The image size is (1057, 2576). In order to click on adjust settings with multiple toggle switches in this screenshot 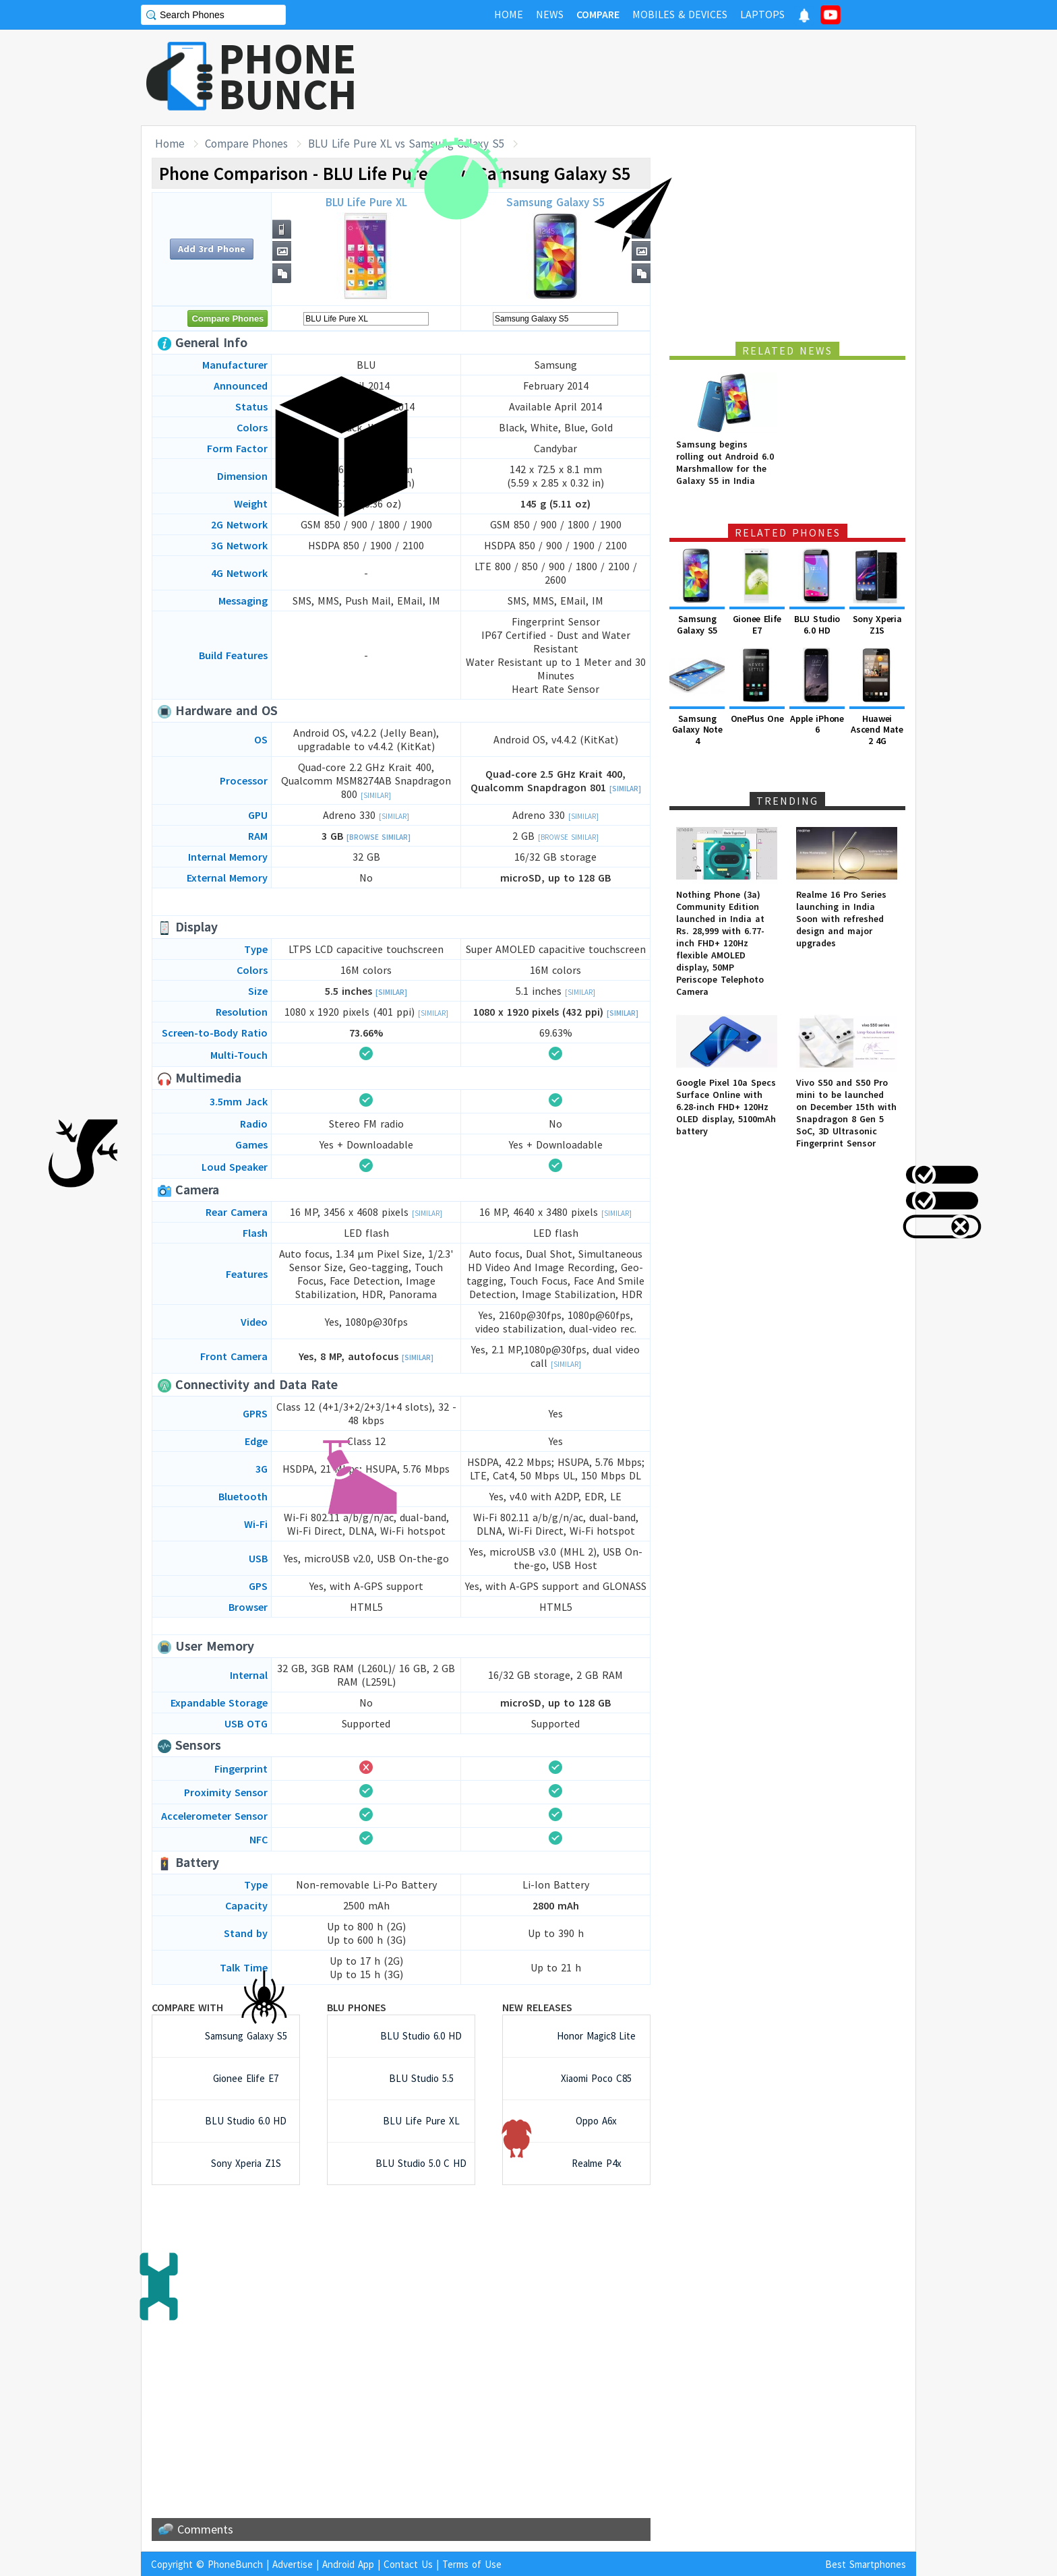, I will do `click(942, 1202)`.